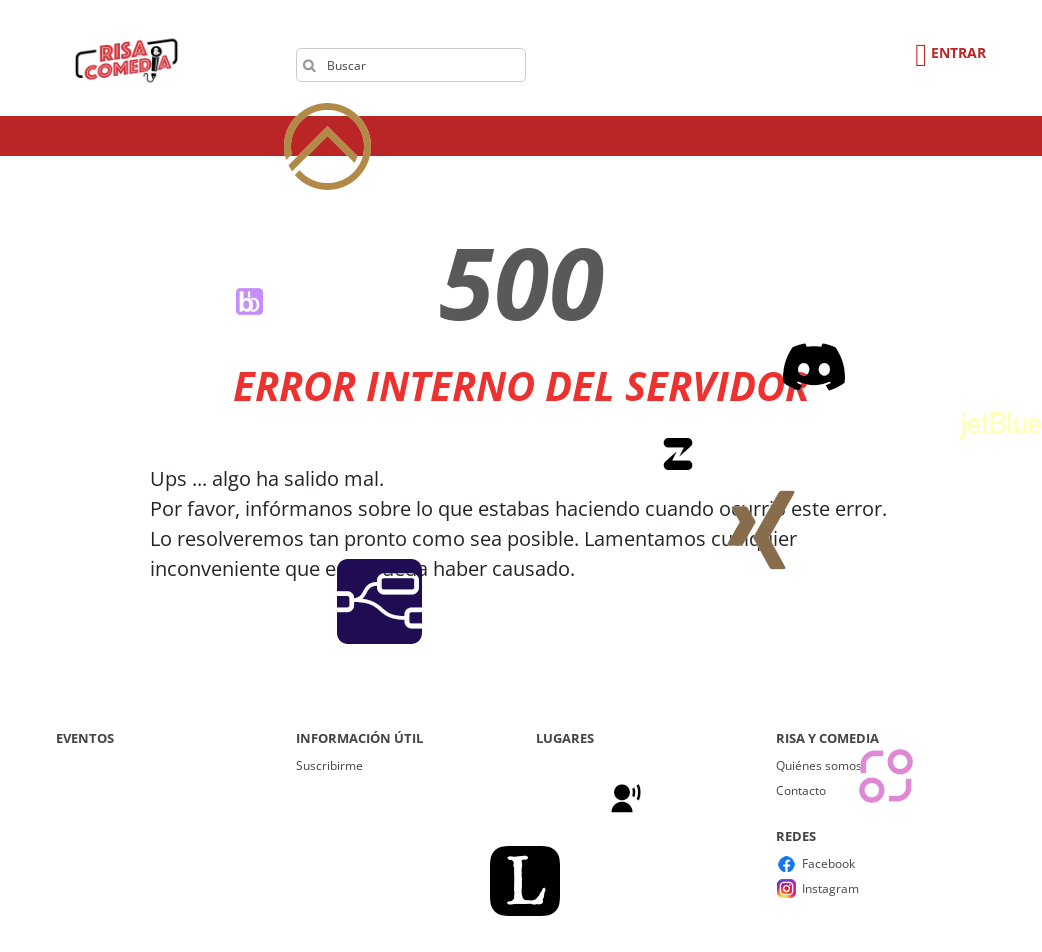  What do you see at coordinates (249, 301) in the screenshot?
I see `open the bigbasket grocery delivery app` at bounding box center [249, 301].